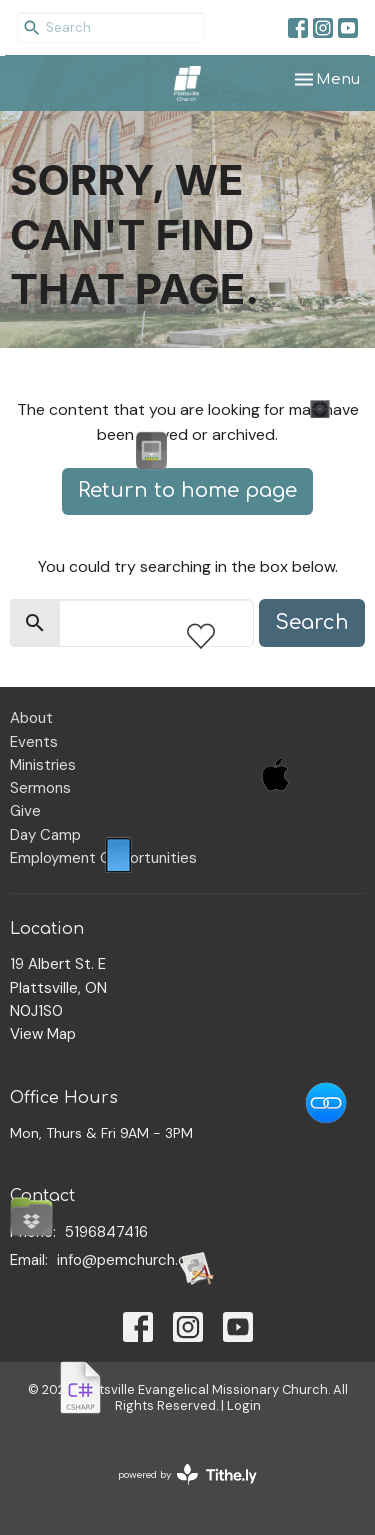 The image size is (375, 1535). What do you see at coordinates (31, 1216) in the screenshot?
I see `open your dropbox folder` at bounding box center [31, 1216].